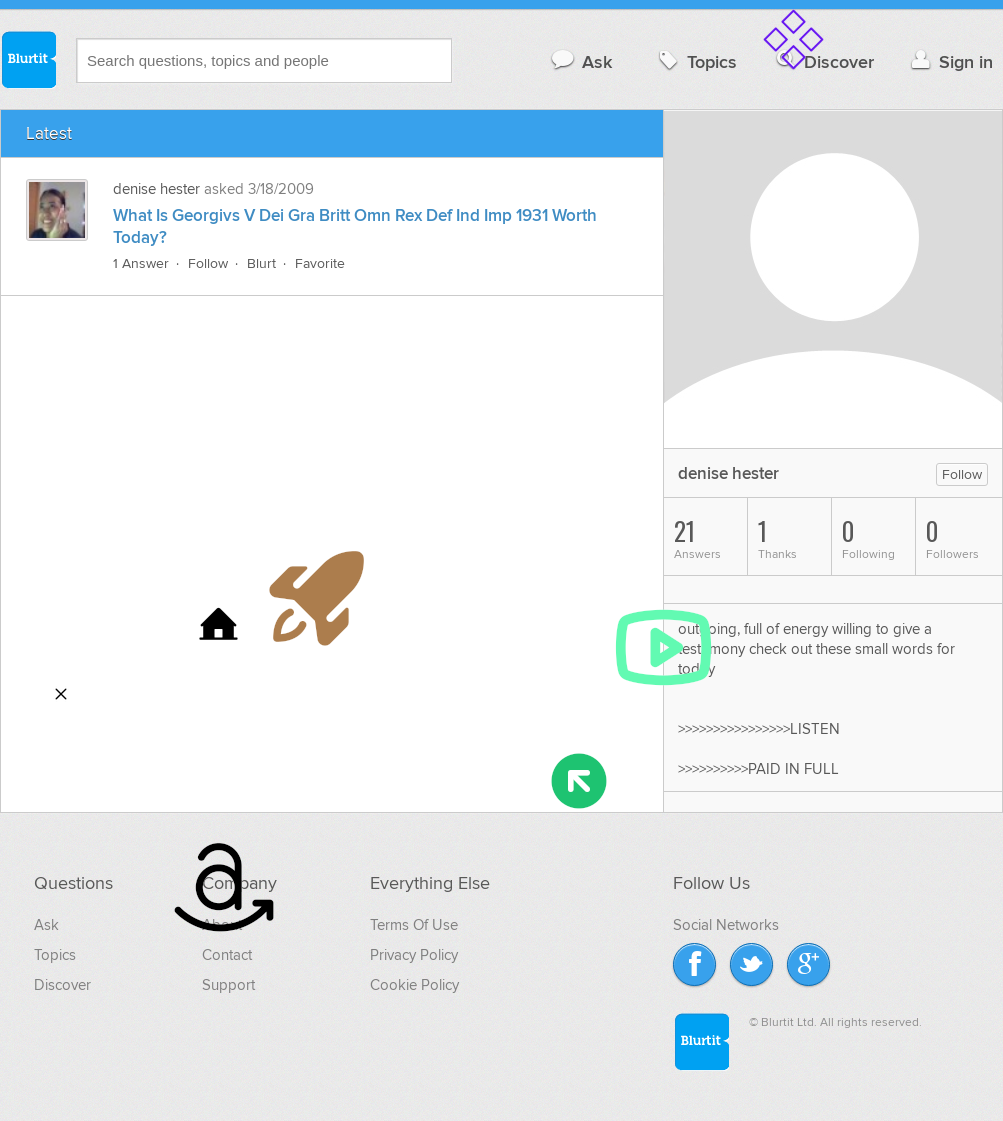 This screenshot has width=1003, height=1121. I want to click on launch or deploy a project, so click(318, 596).